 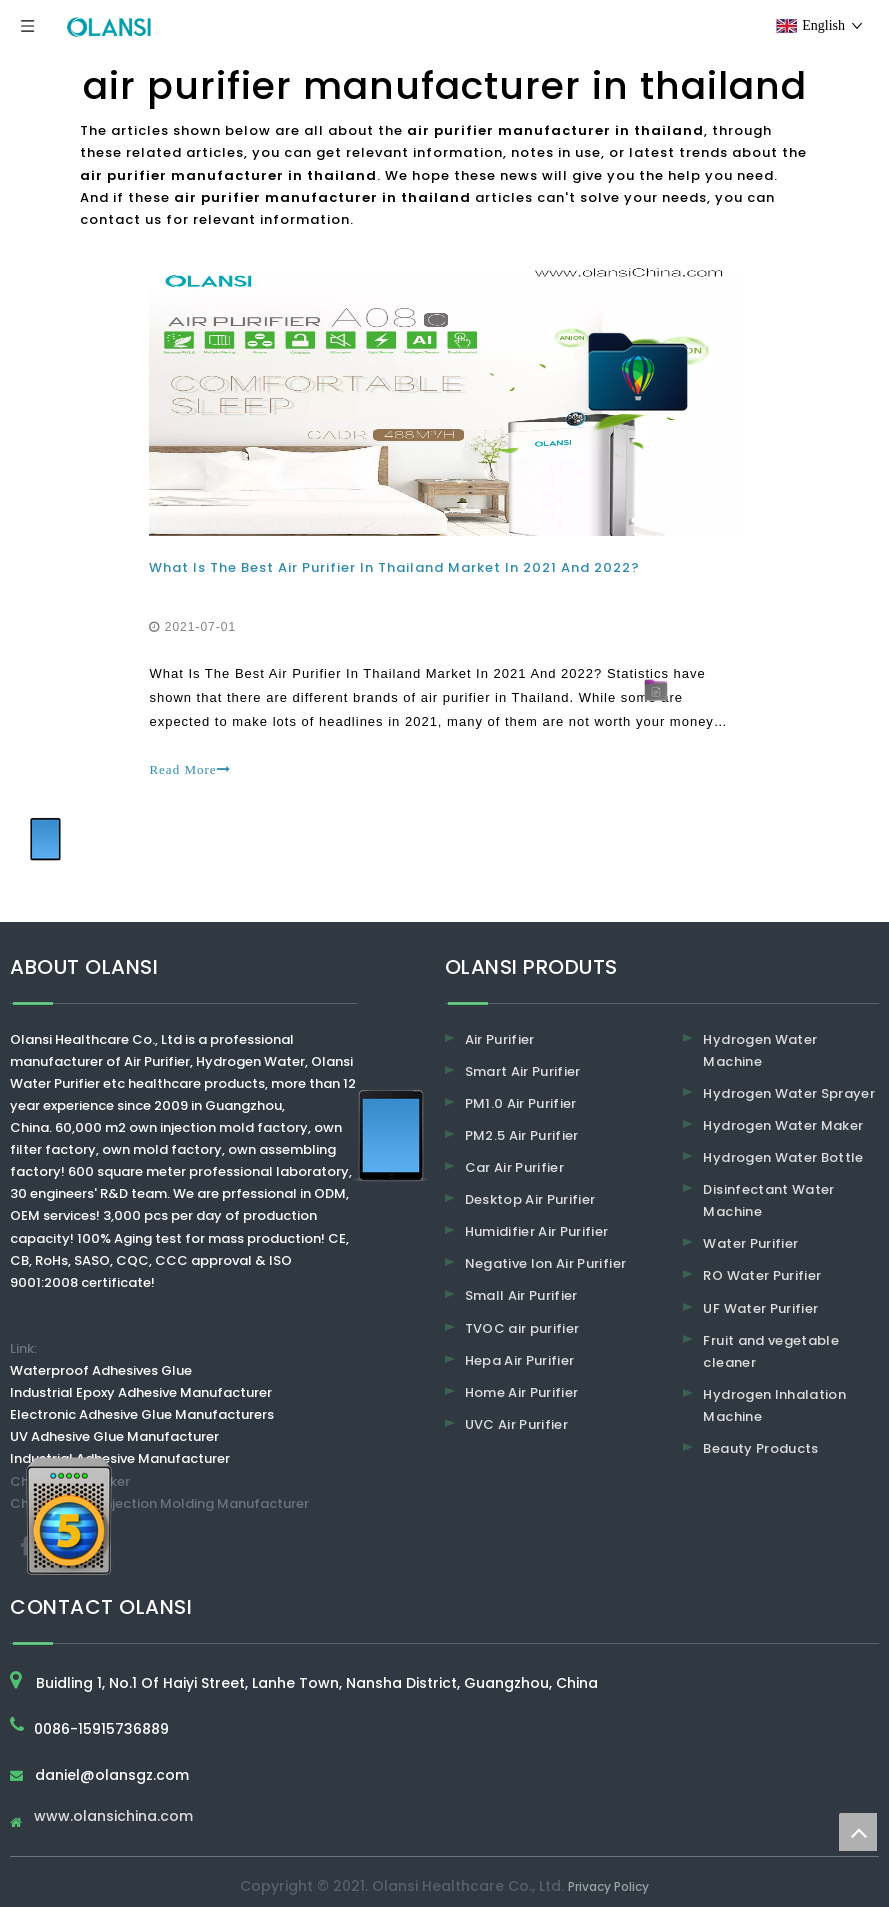 What do you see at coordinates (656, 690) in the screenshot?
I see `open documents folder` at bounding box center [656, 690].